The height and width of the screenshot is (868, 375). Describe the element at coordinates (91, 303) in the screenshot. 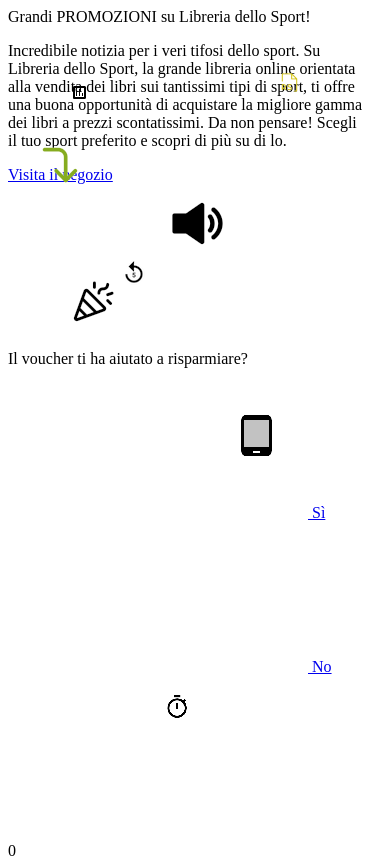

I see `indicates a celebration or achievement` at that location.